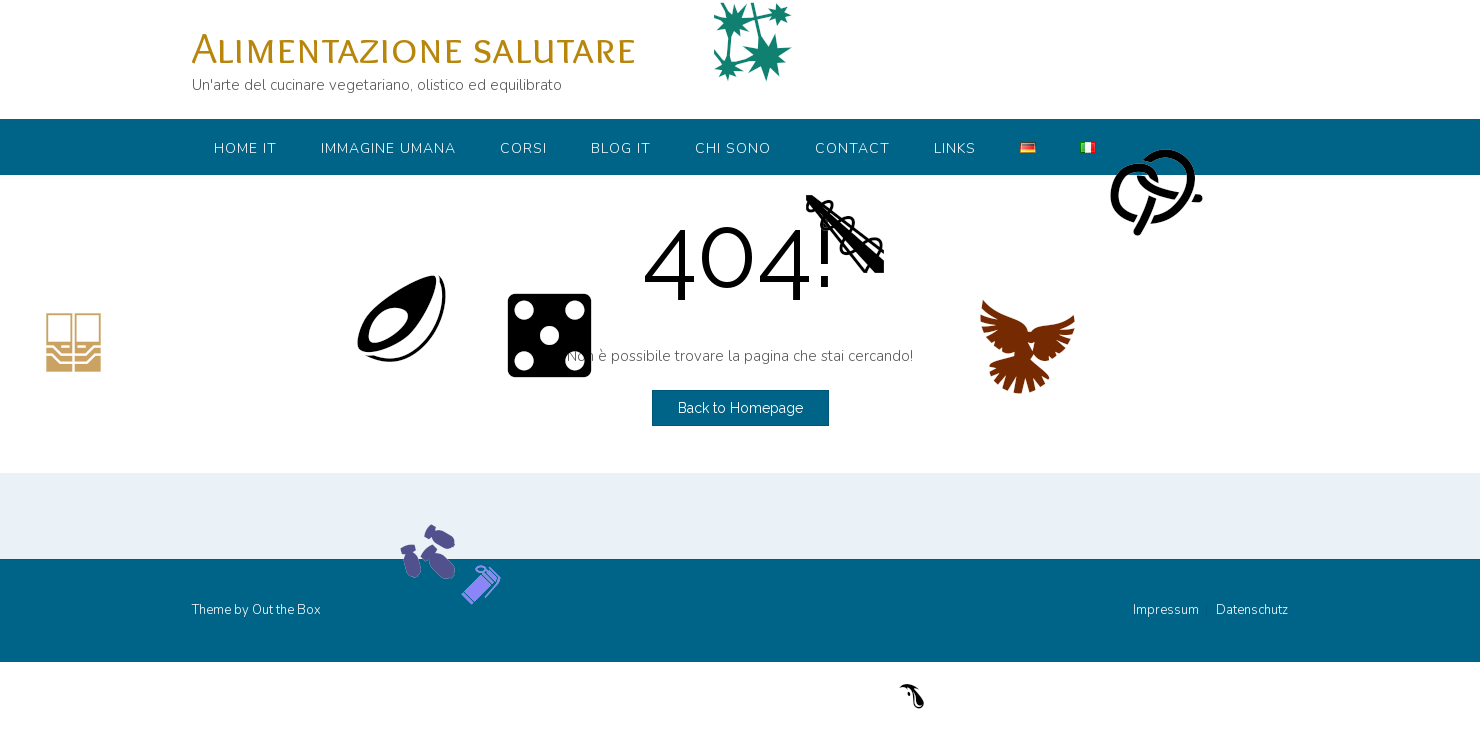  What do you see at coordinates (753, 42) in the screenshot?
I see `indicates laser or energy weapon effect` at bounding box center [753, 42].